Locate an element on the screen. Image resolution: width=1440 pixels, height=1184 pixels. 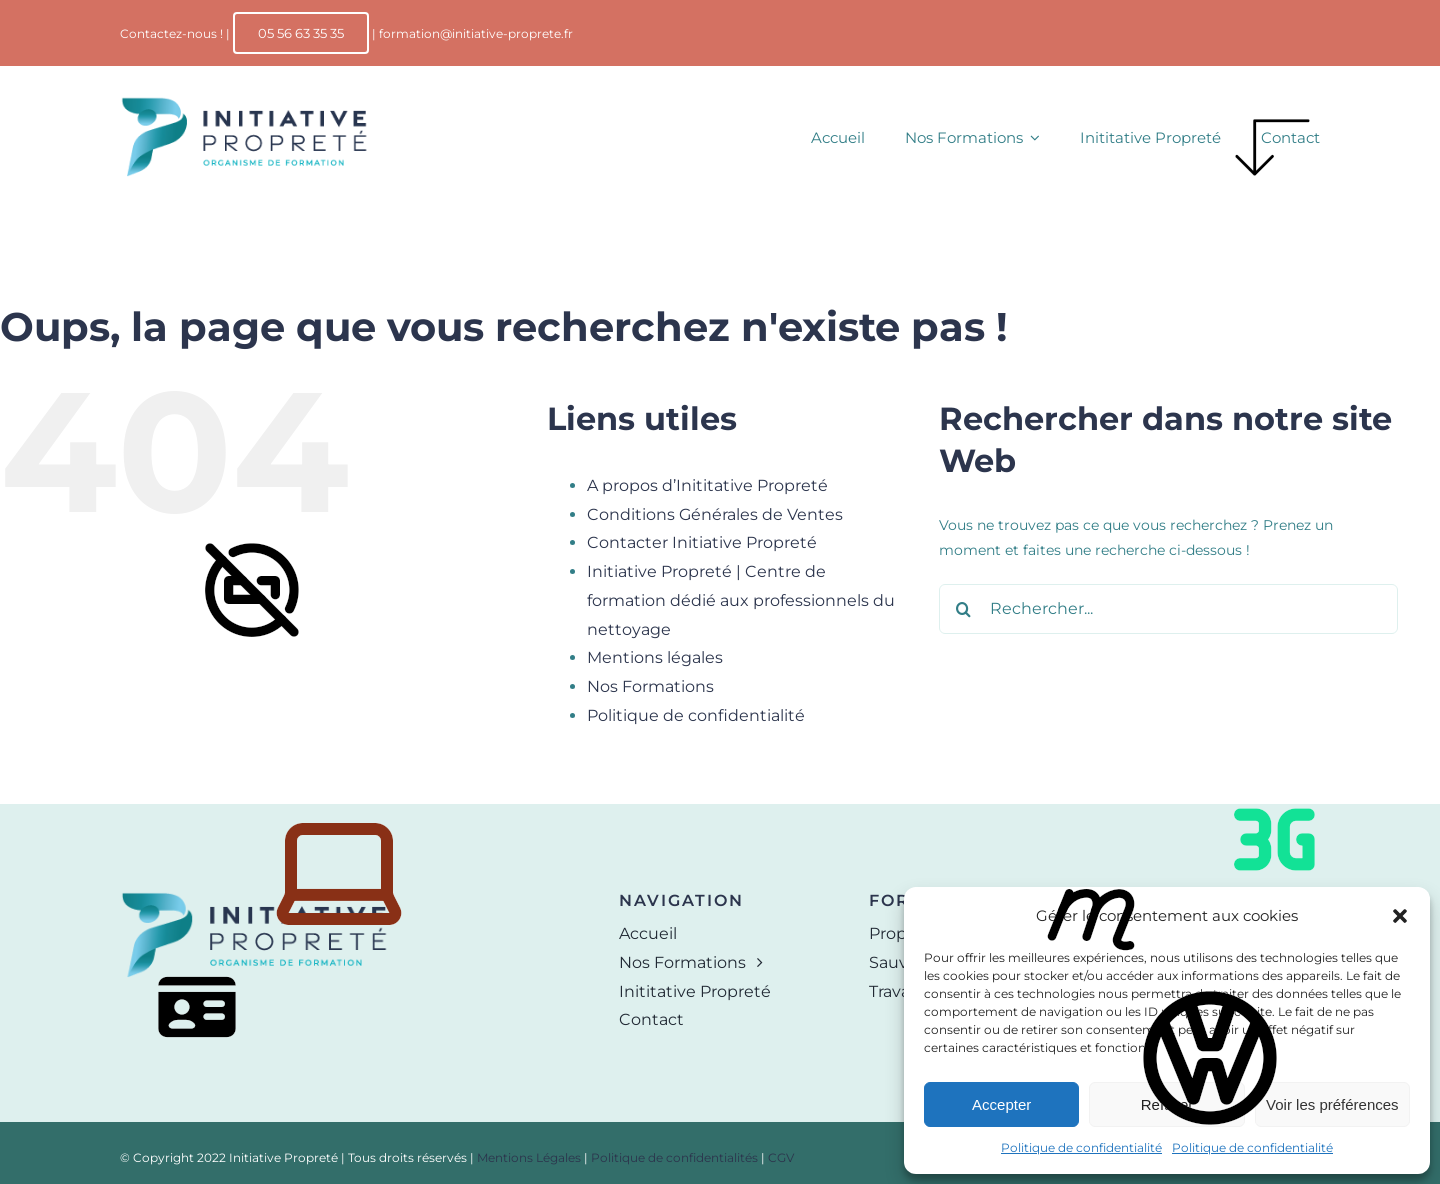
go back and down in navigation is located at coordinates (1269, 141).